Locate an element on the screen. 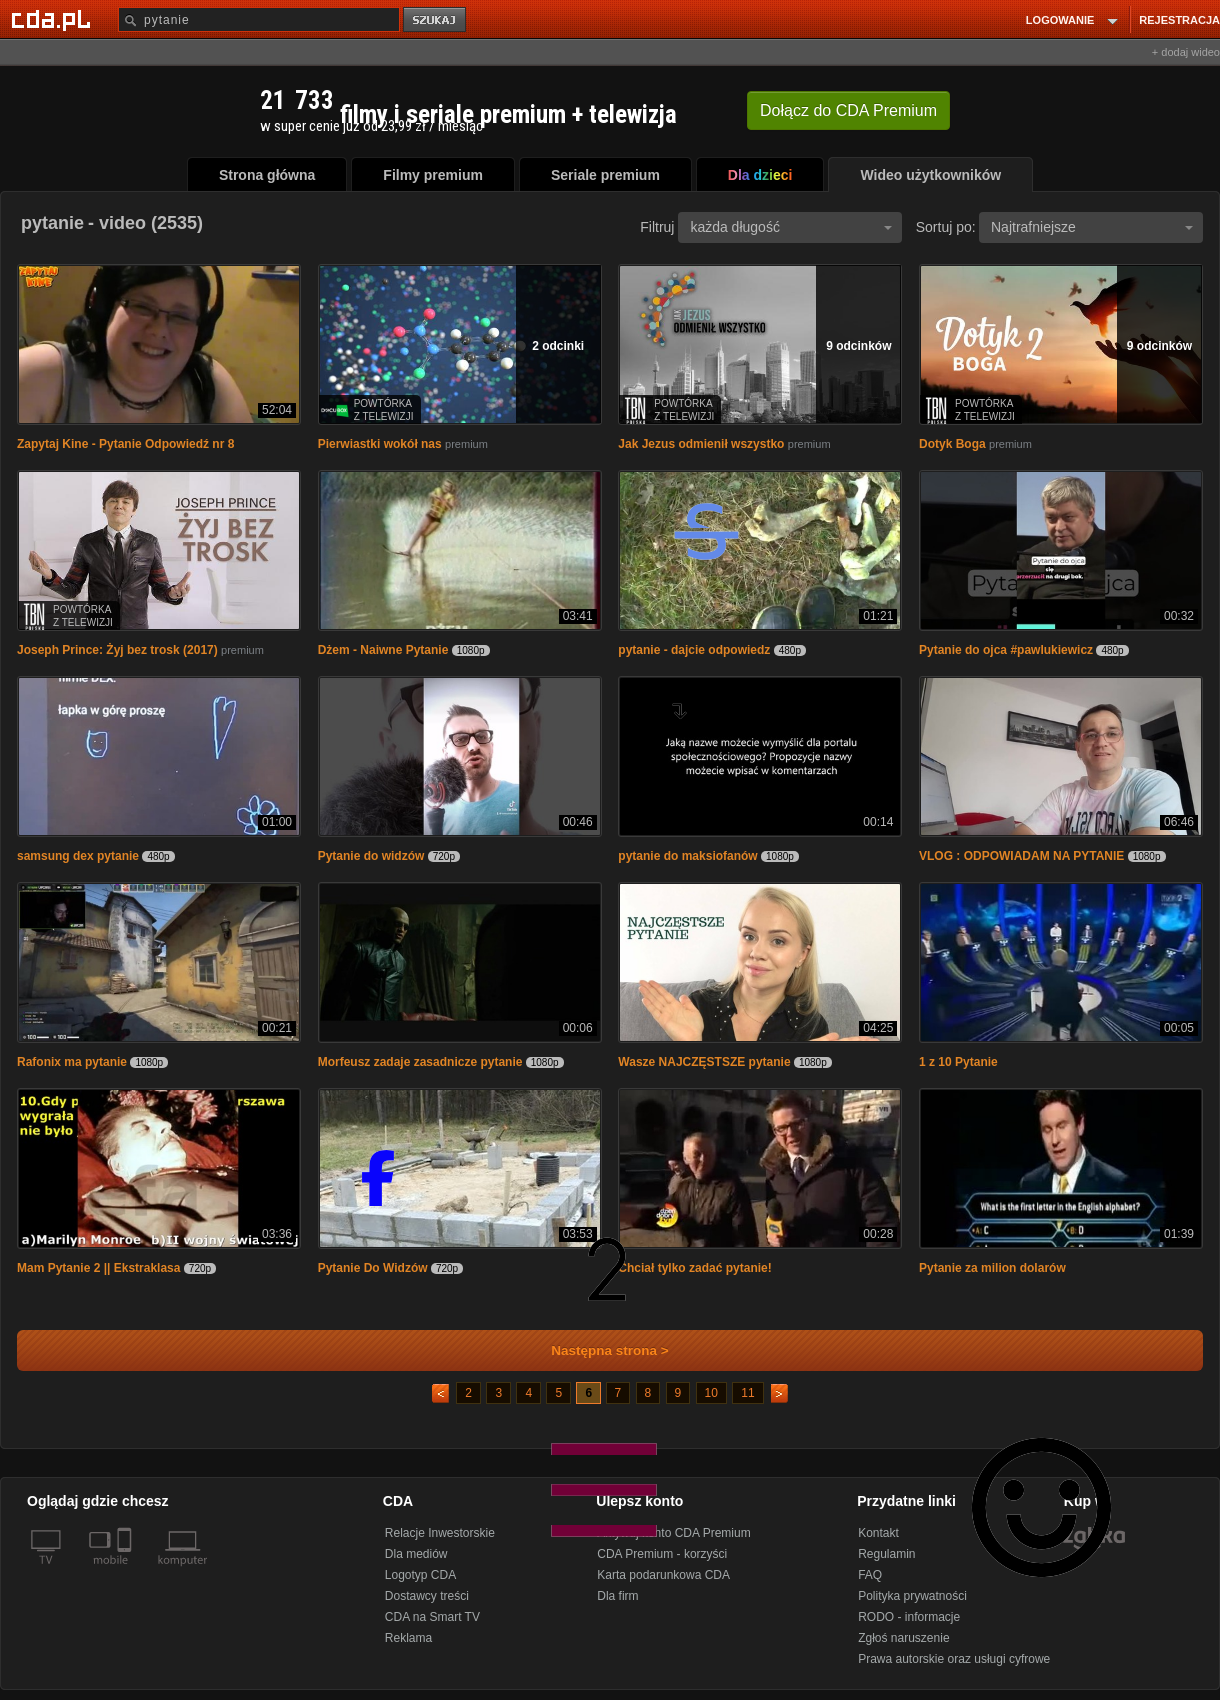  add a reaction or emoji to a message is located at coordinates (1041, 1507).